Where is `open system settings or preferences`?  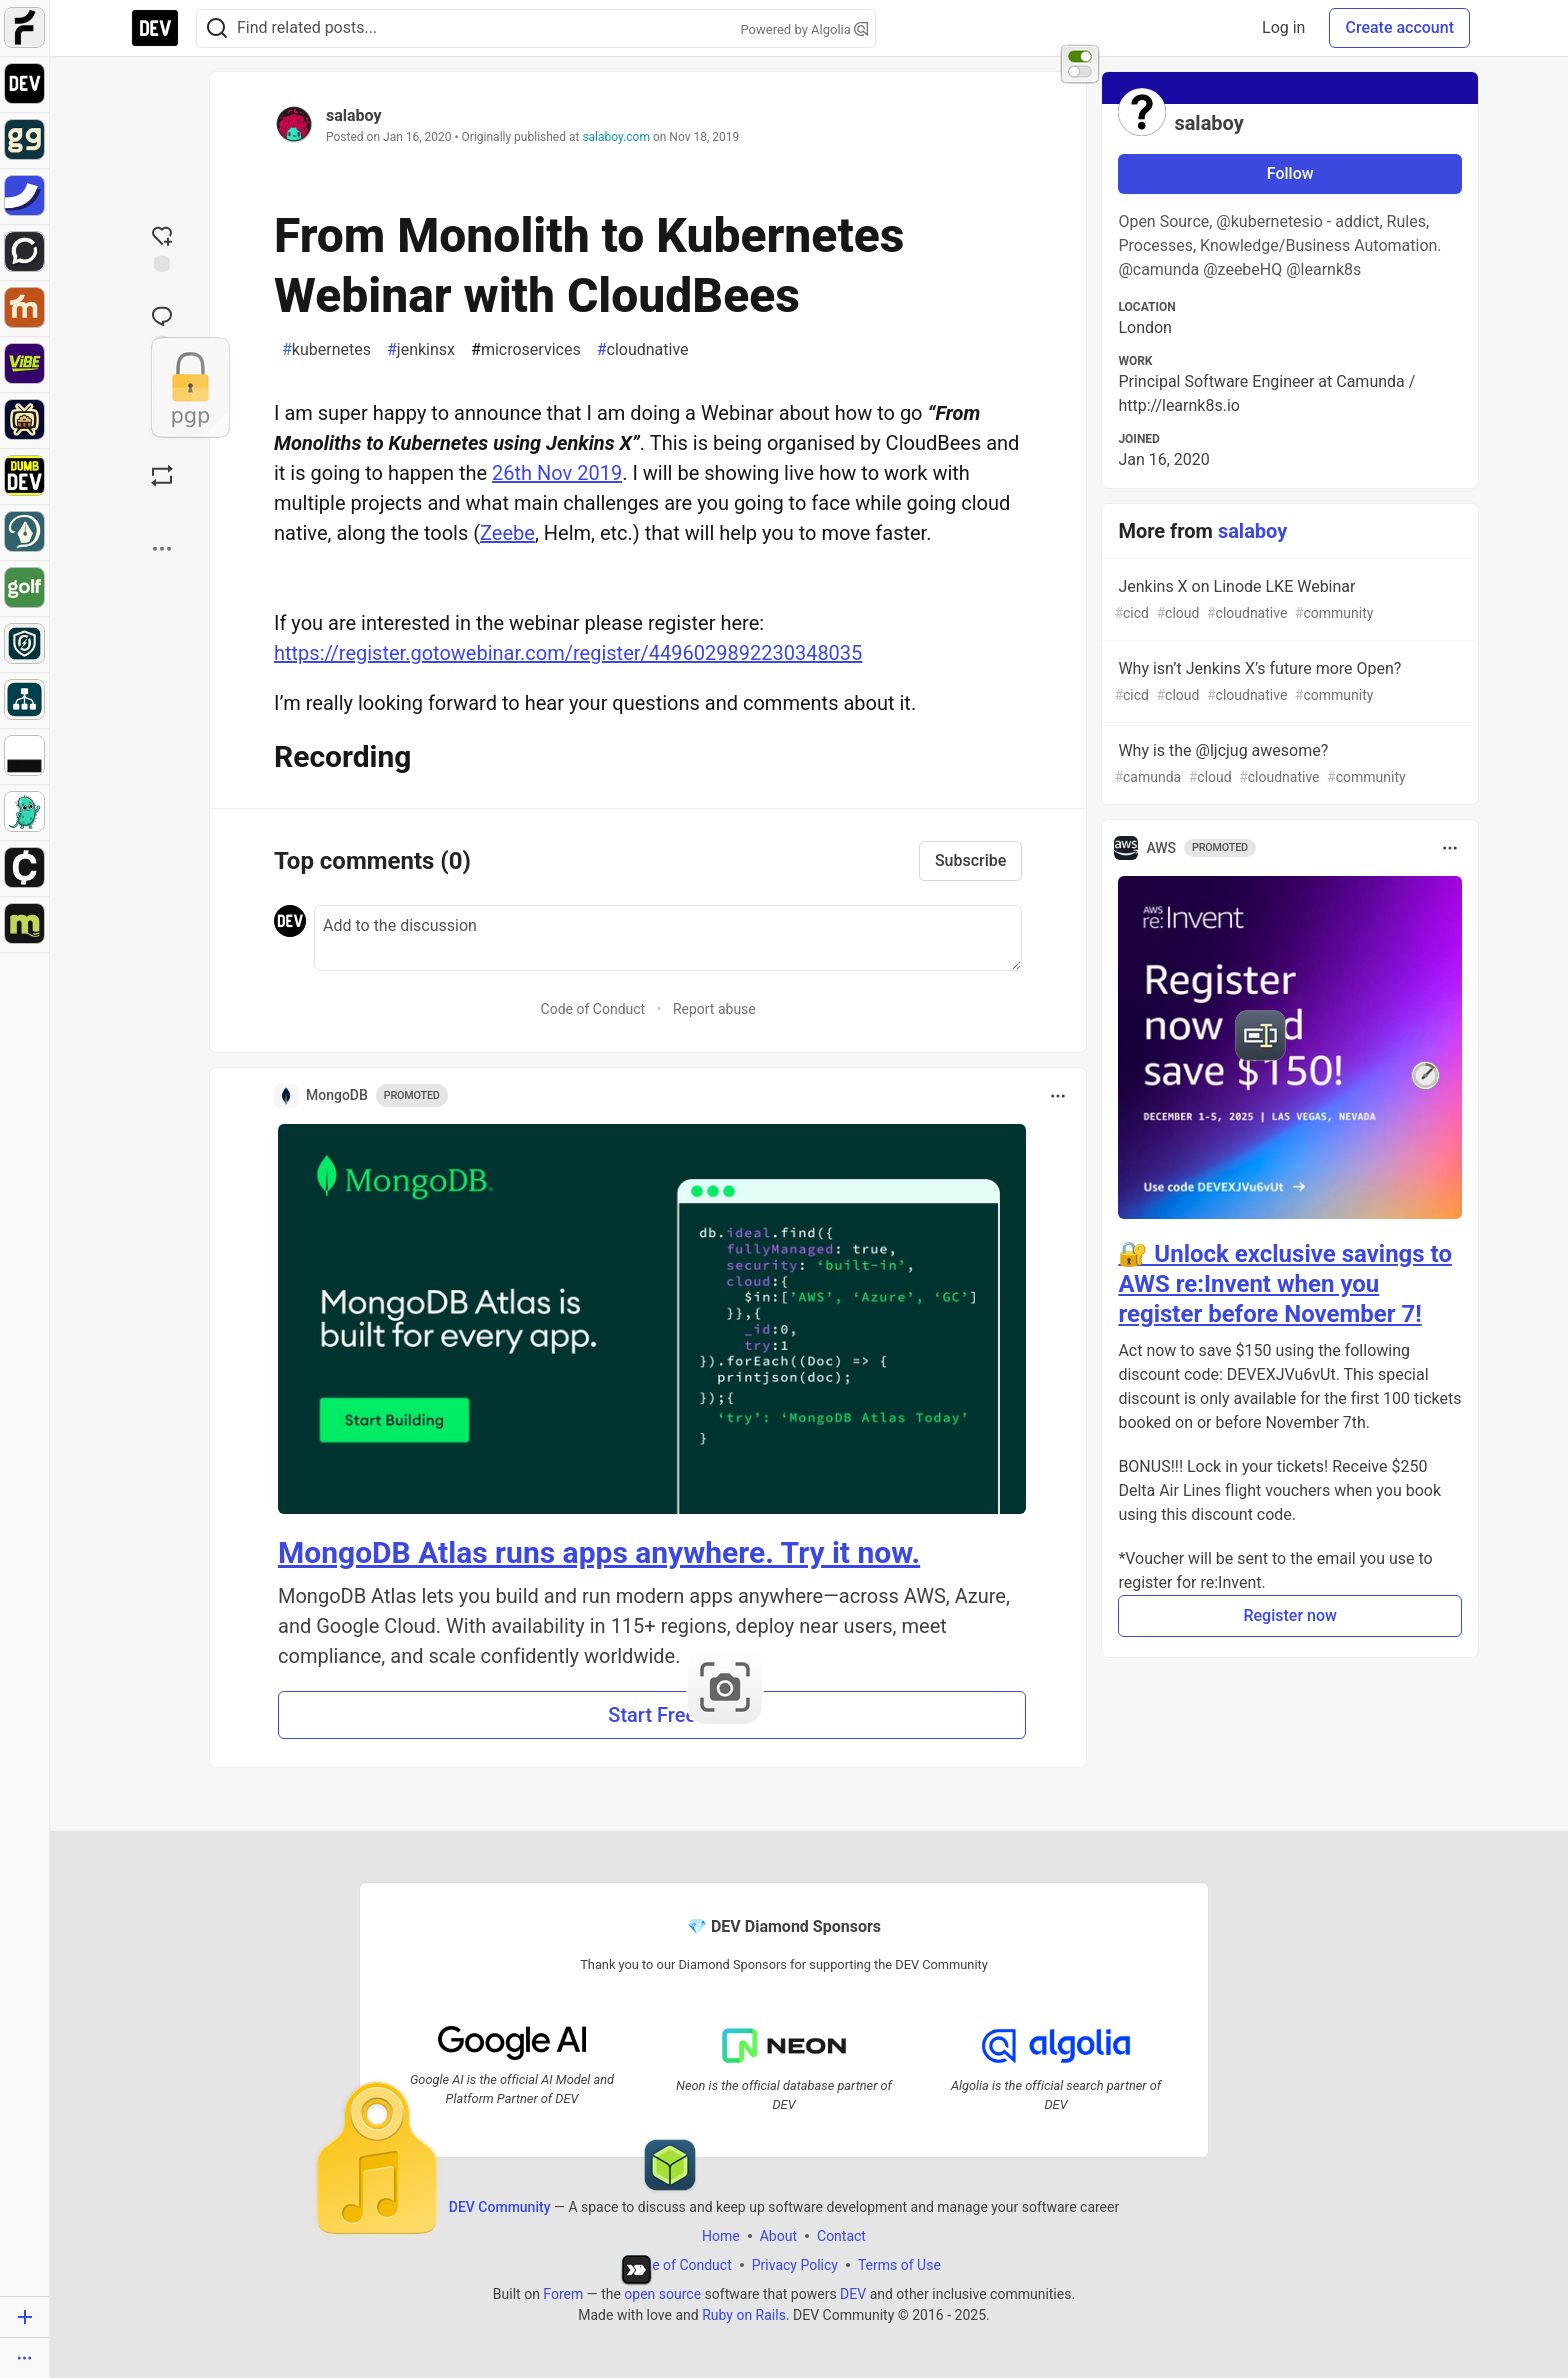 open system settings or preferences is located at coordinates (1080, 64).